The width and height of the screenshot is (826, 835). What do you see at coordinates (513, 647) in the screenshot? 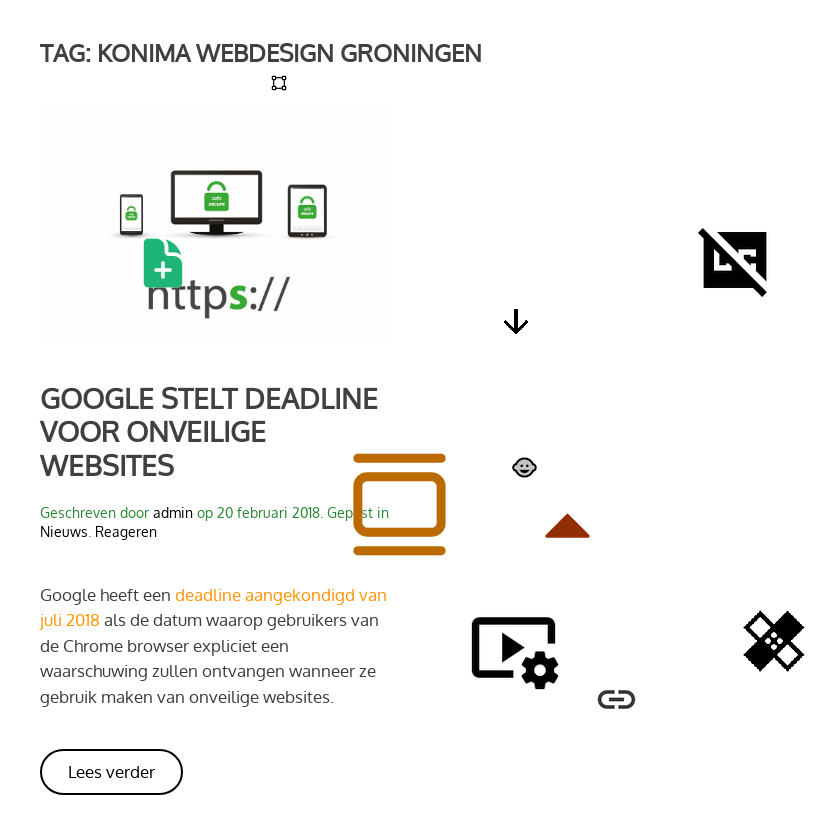
I see `access video playback settings` at bounding box center [513, 647].